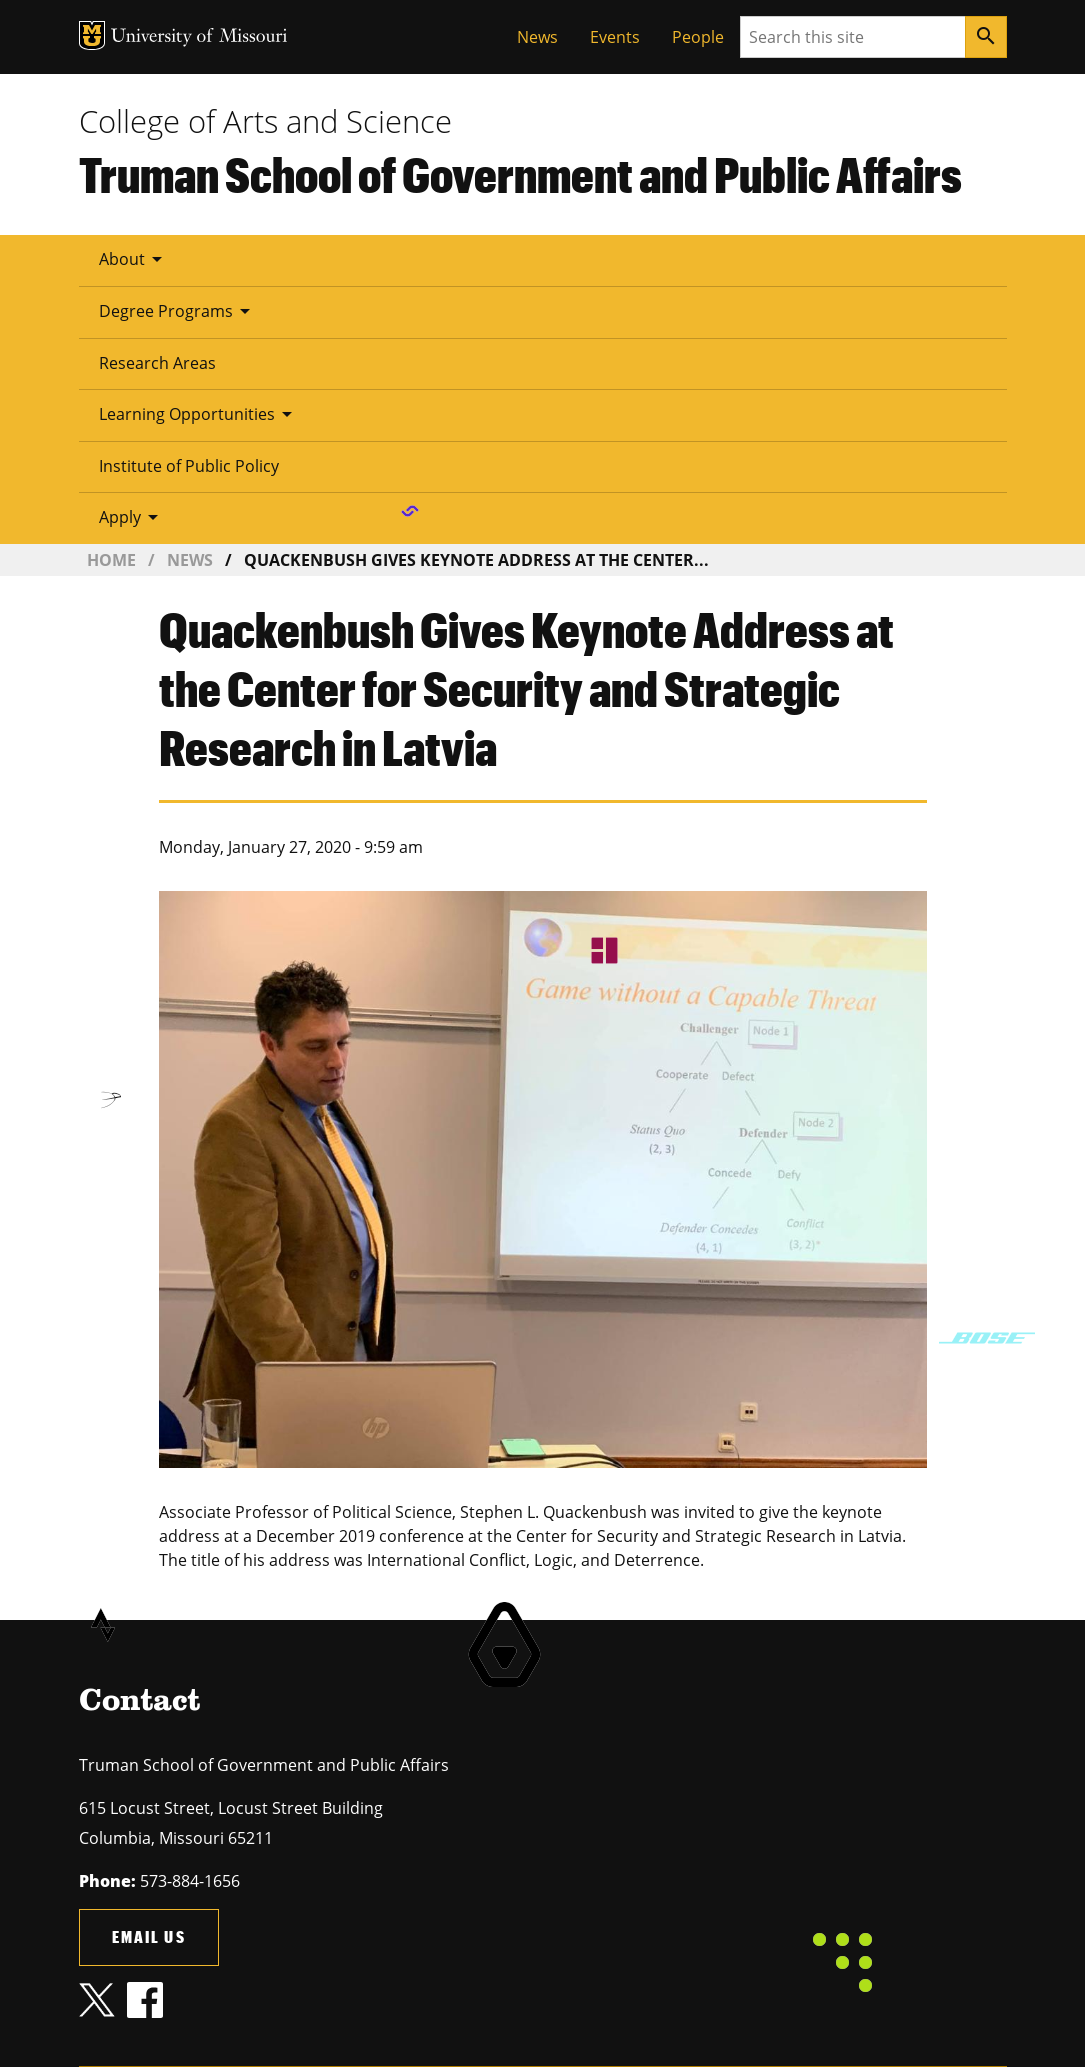 The width and height of the screenshot is (1085, 2067). I want to click on open inkdrop markdown note-taking app, so click(504, 1644).